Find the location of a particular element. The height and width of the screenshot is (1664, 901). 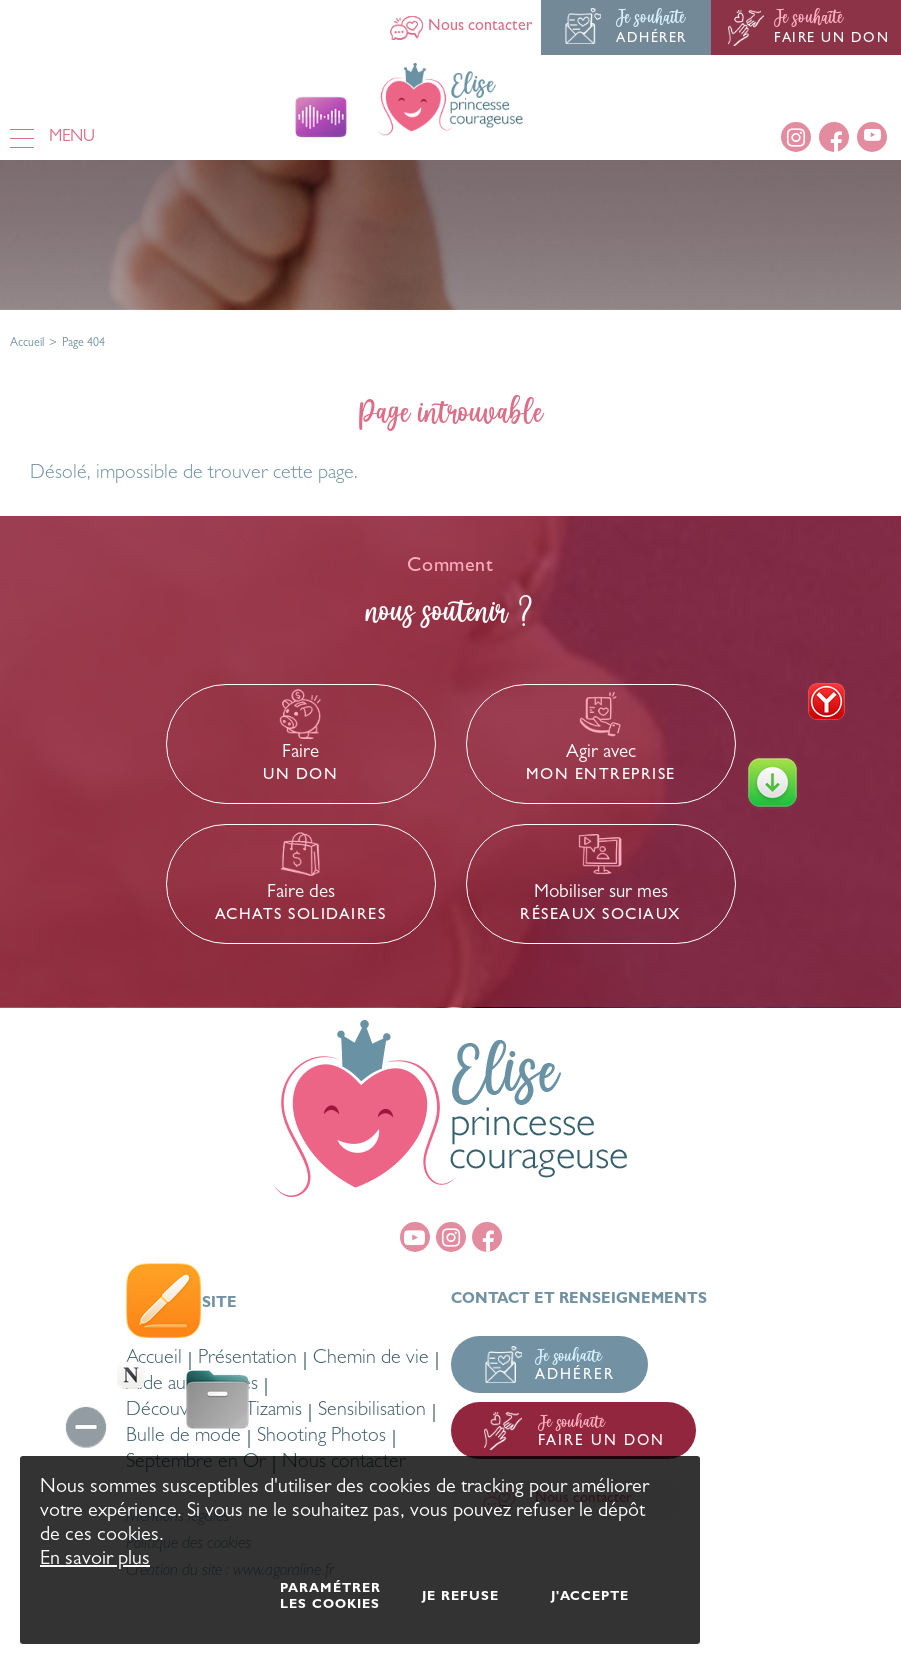

open the file manager application is located at coordinates (217, 1399).